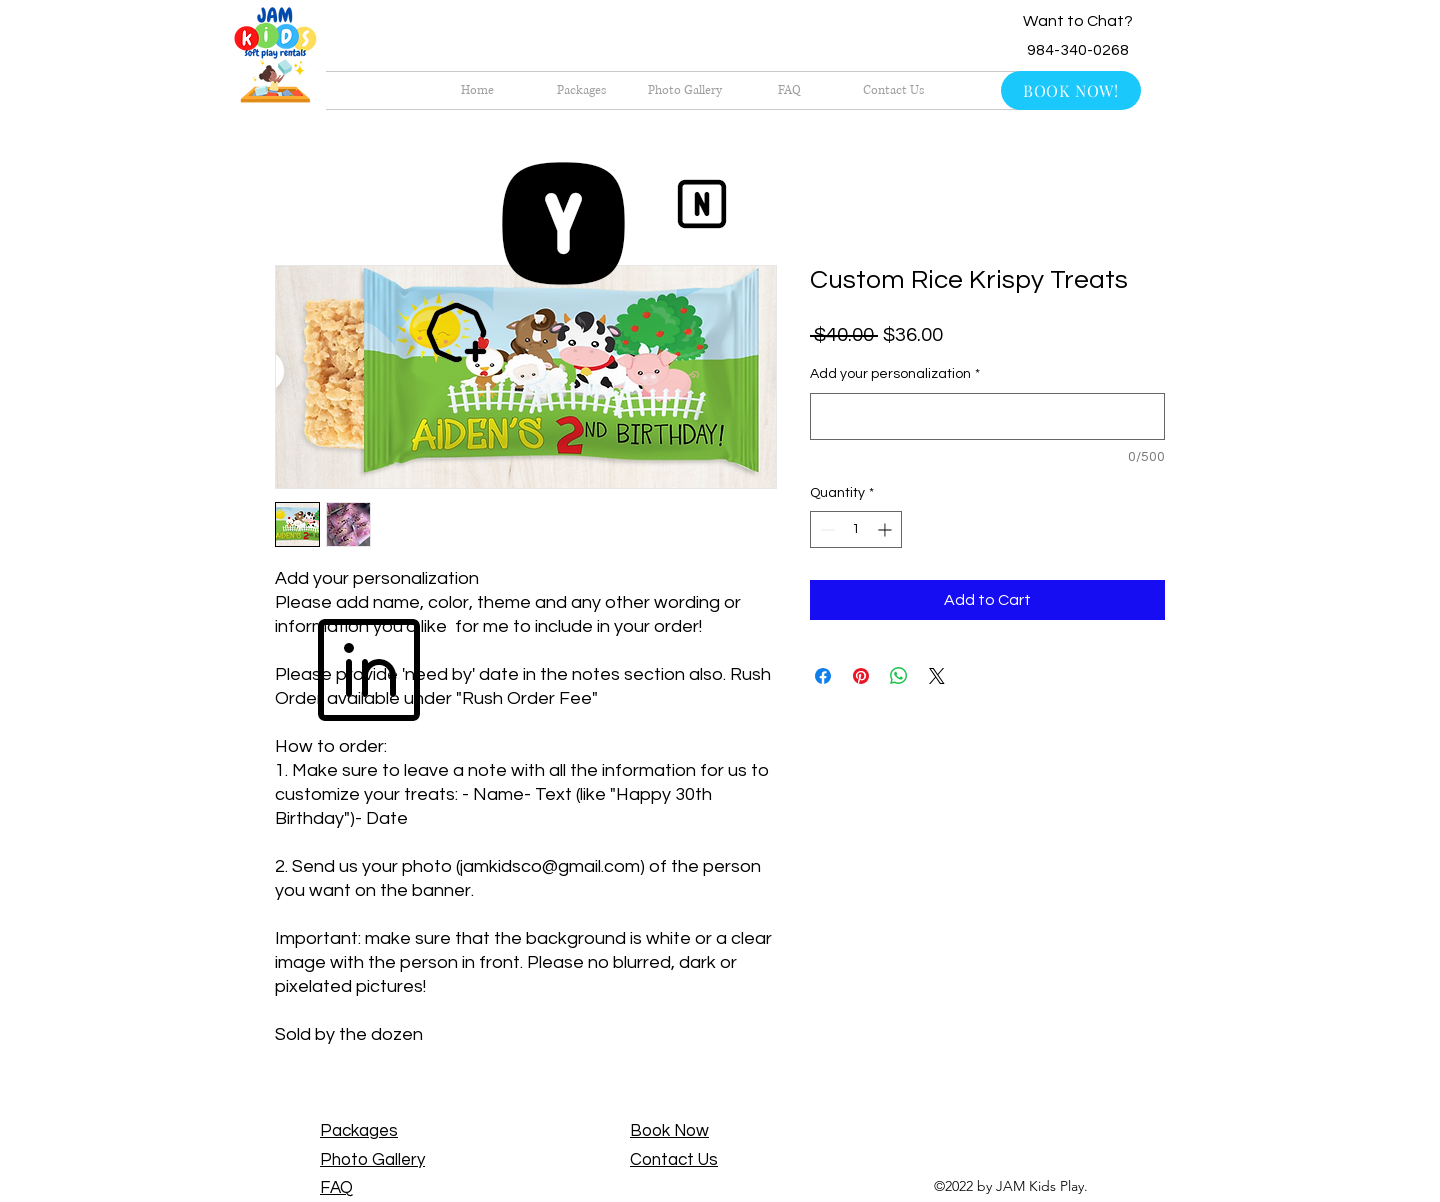 Image resolution: width=1440 pixels, height=1202 pixels. What do you see at coordinates (369, 670) in the screenshot?
I see `open LinkedIn profile or app` at bounding box center [369, 670].